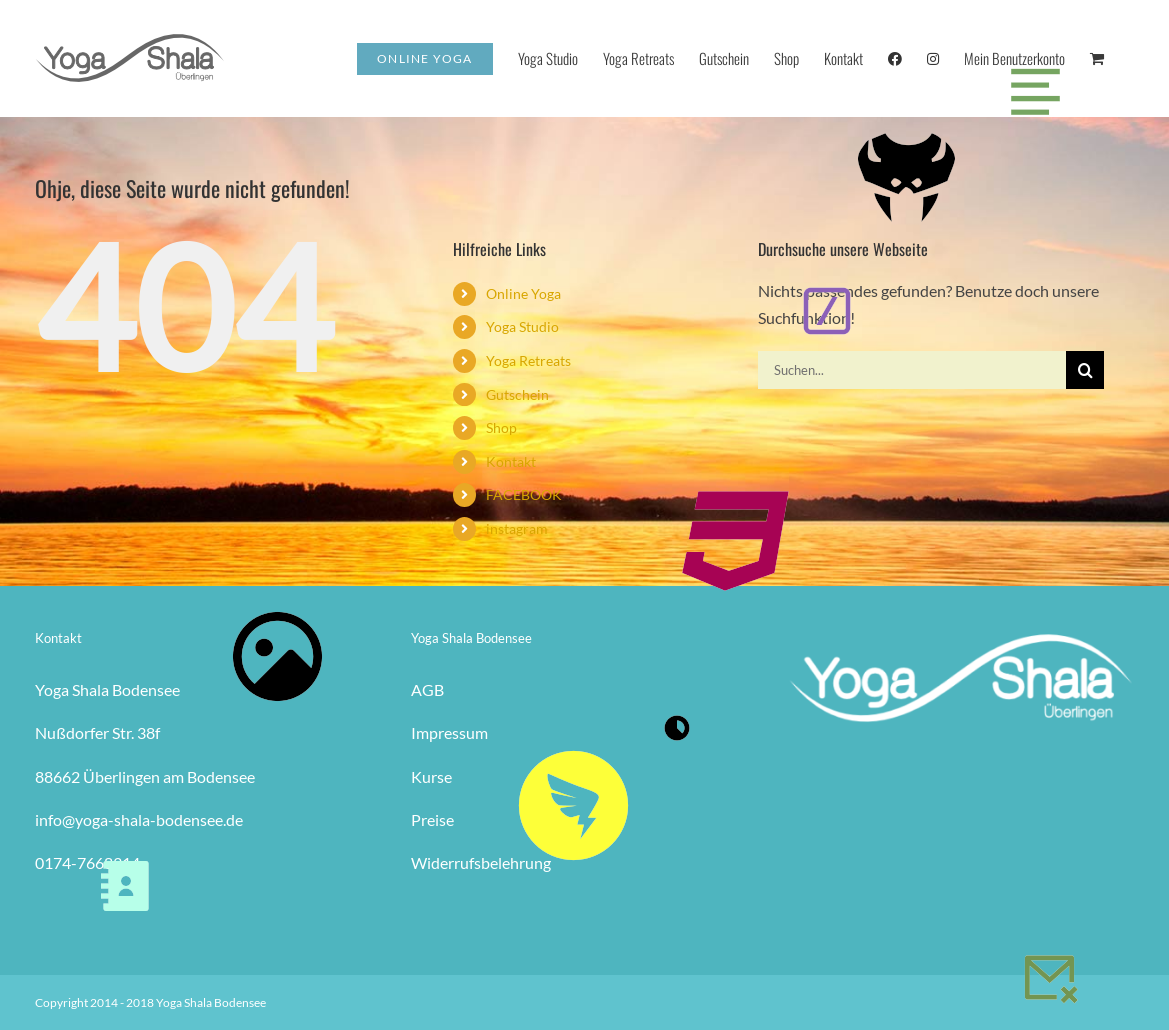 Image resolution: width=1169 pixels, height=1030 pixels. Describe the element at coordinates (277, 656) in the screenshot. I see `view image or photo gallery` at that location.